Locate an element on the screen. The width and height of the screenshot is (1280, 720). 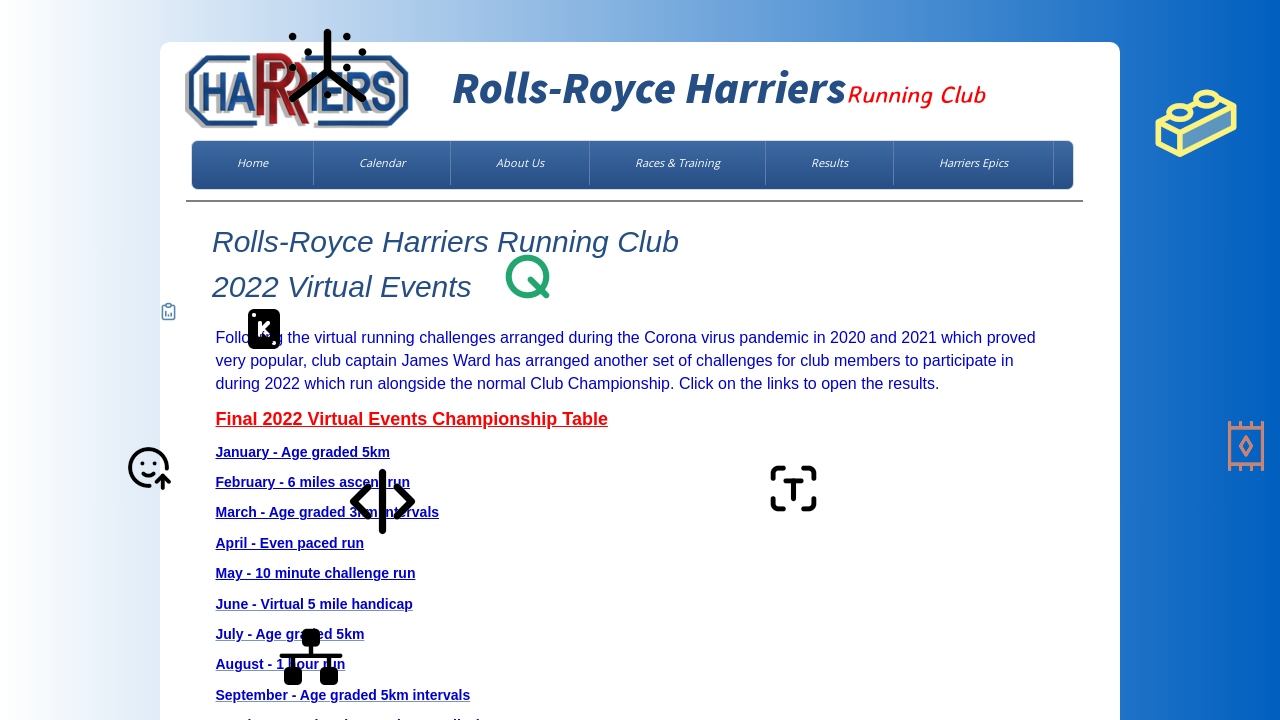
scan image to extract text is located at coordinates (793, 488).